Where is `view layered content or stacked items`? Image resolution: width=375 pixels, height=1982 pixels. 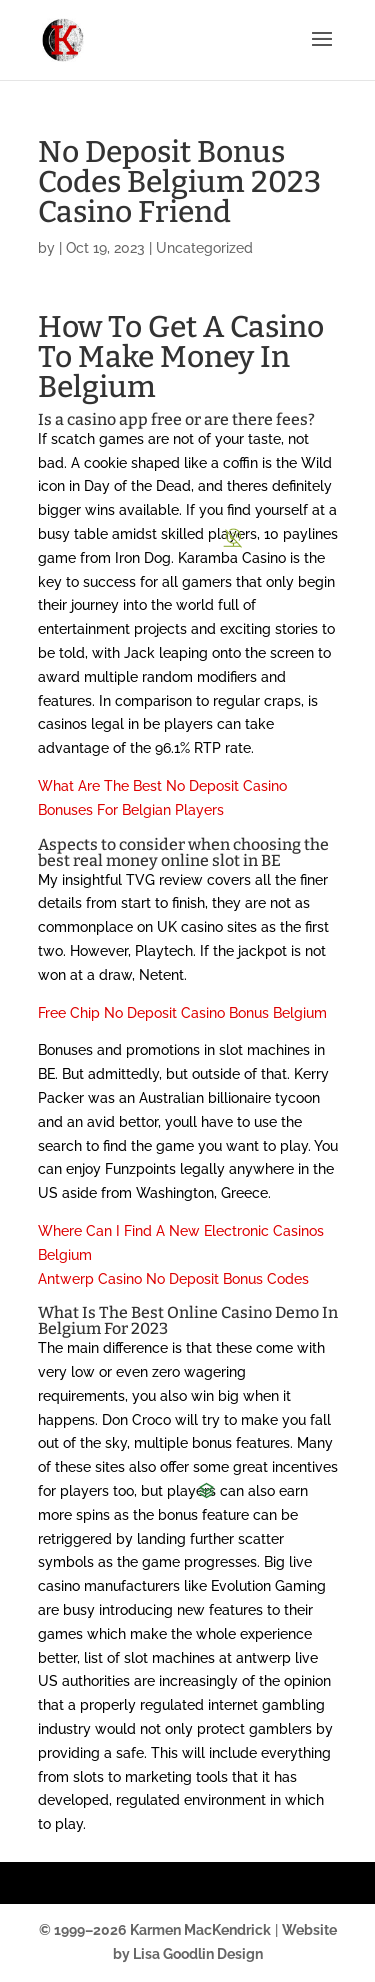
view layered content or stacked items is located at coordinates (206, 1490).